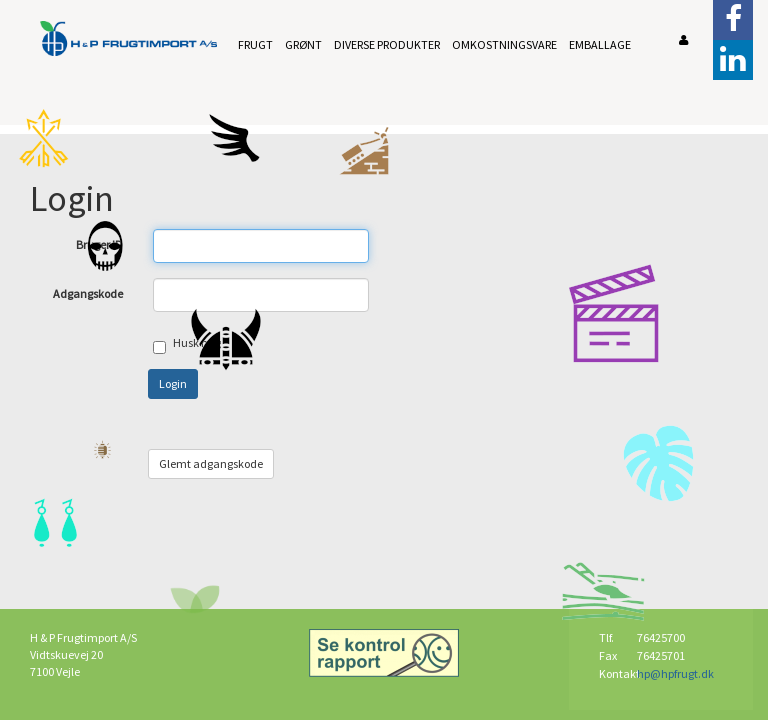 This screenshot has height=720, width=768. I want to click on decorative plant or nature-themed category icon, so click(658, 463).